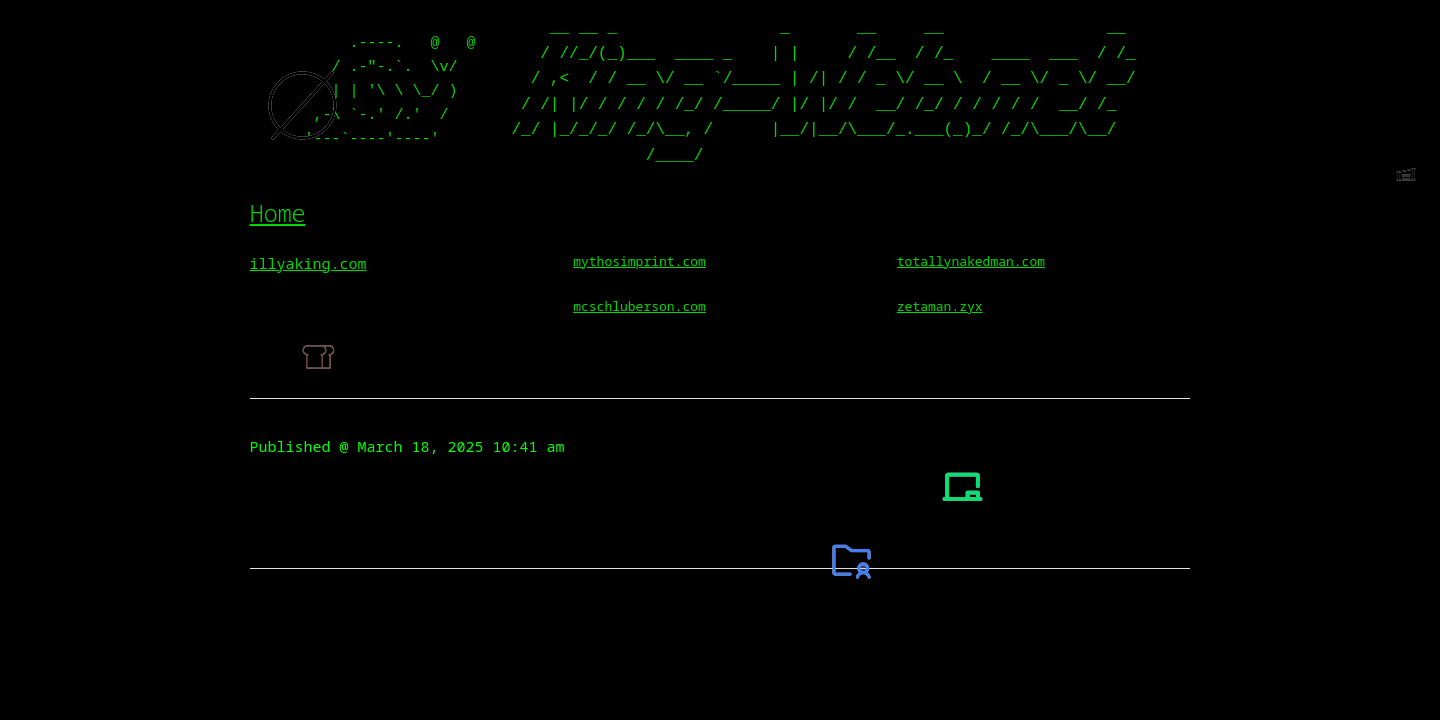  Describe the element at coordinates (319, 357) in the screenshot. I see `browse bakery or bread products` at that location.